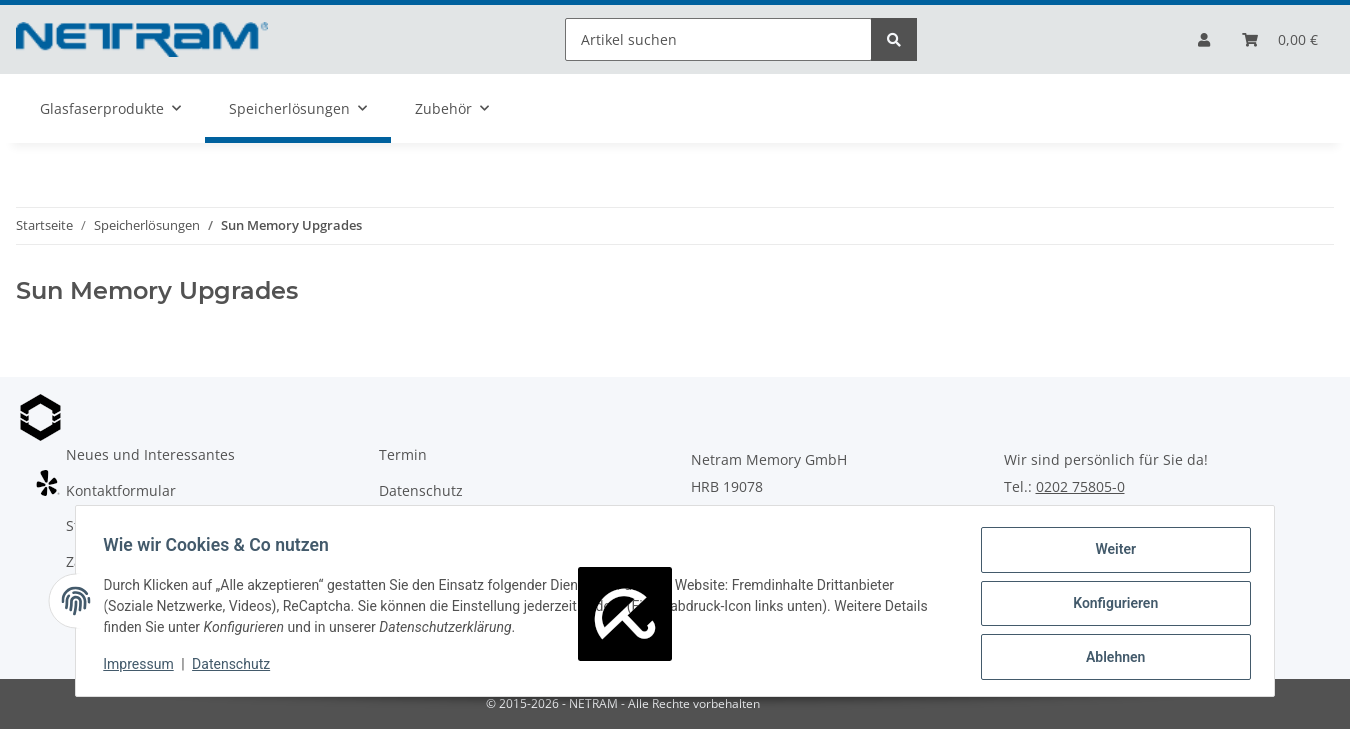  What do you see at coordinates (40, 417) in the screenshot?
I see `navigate to fugacloud services` at bounding box center [40, 417].